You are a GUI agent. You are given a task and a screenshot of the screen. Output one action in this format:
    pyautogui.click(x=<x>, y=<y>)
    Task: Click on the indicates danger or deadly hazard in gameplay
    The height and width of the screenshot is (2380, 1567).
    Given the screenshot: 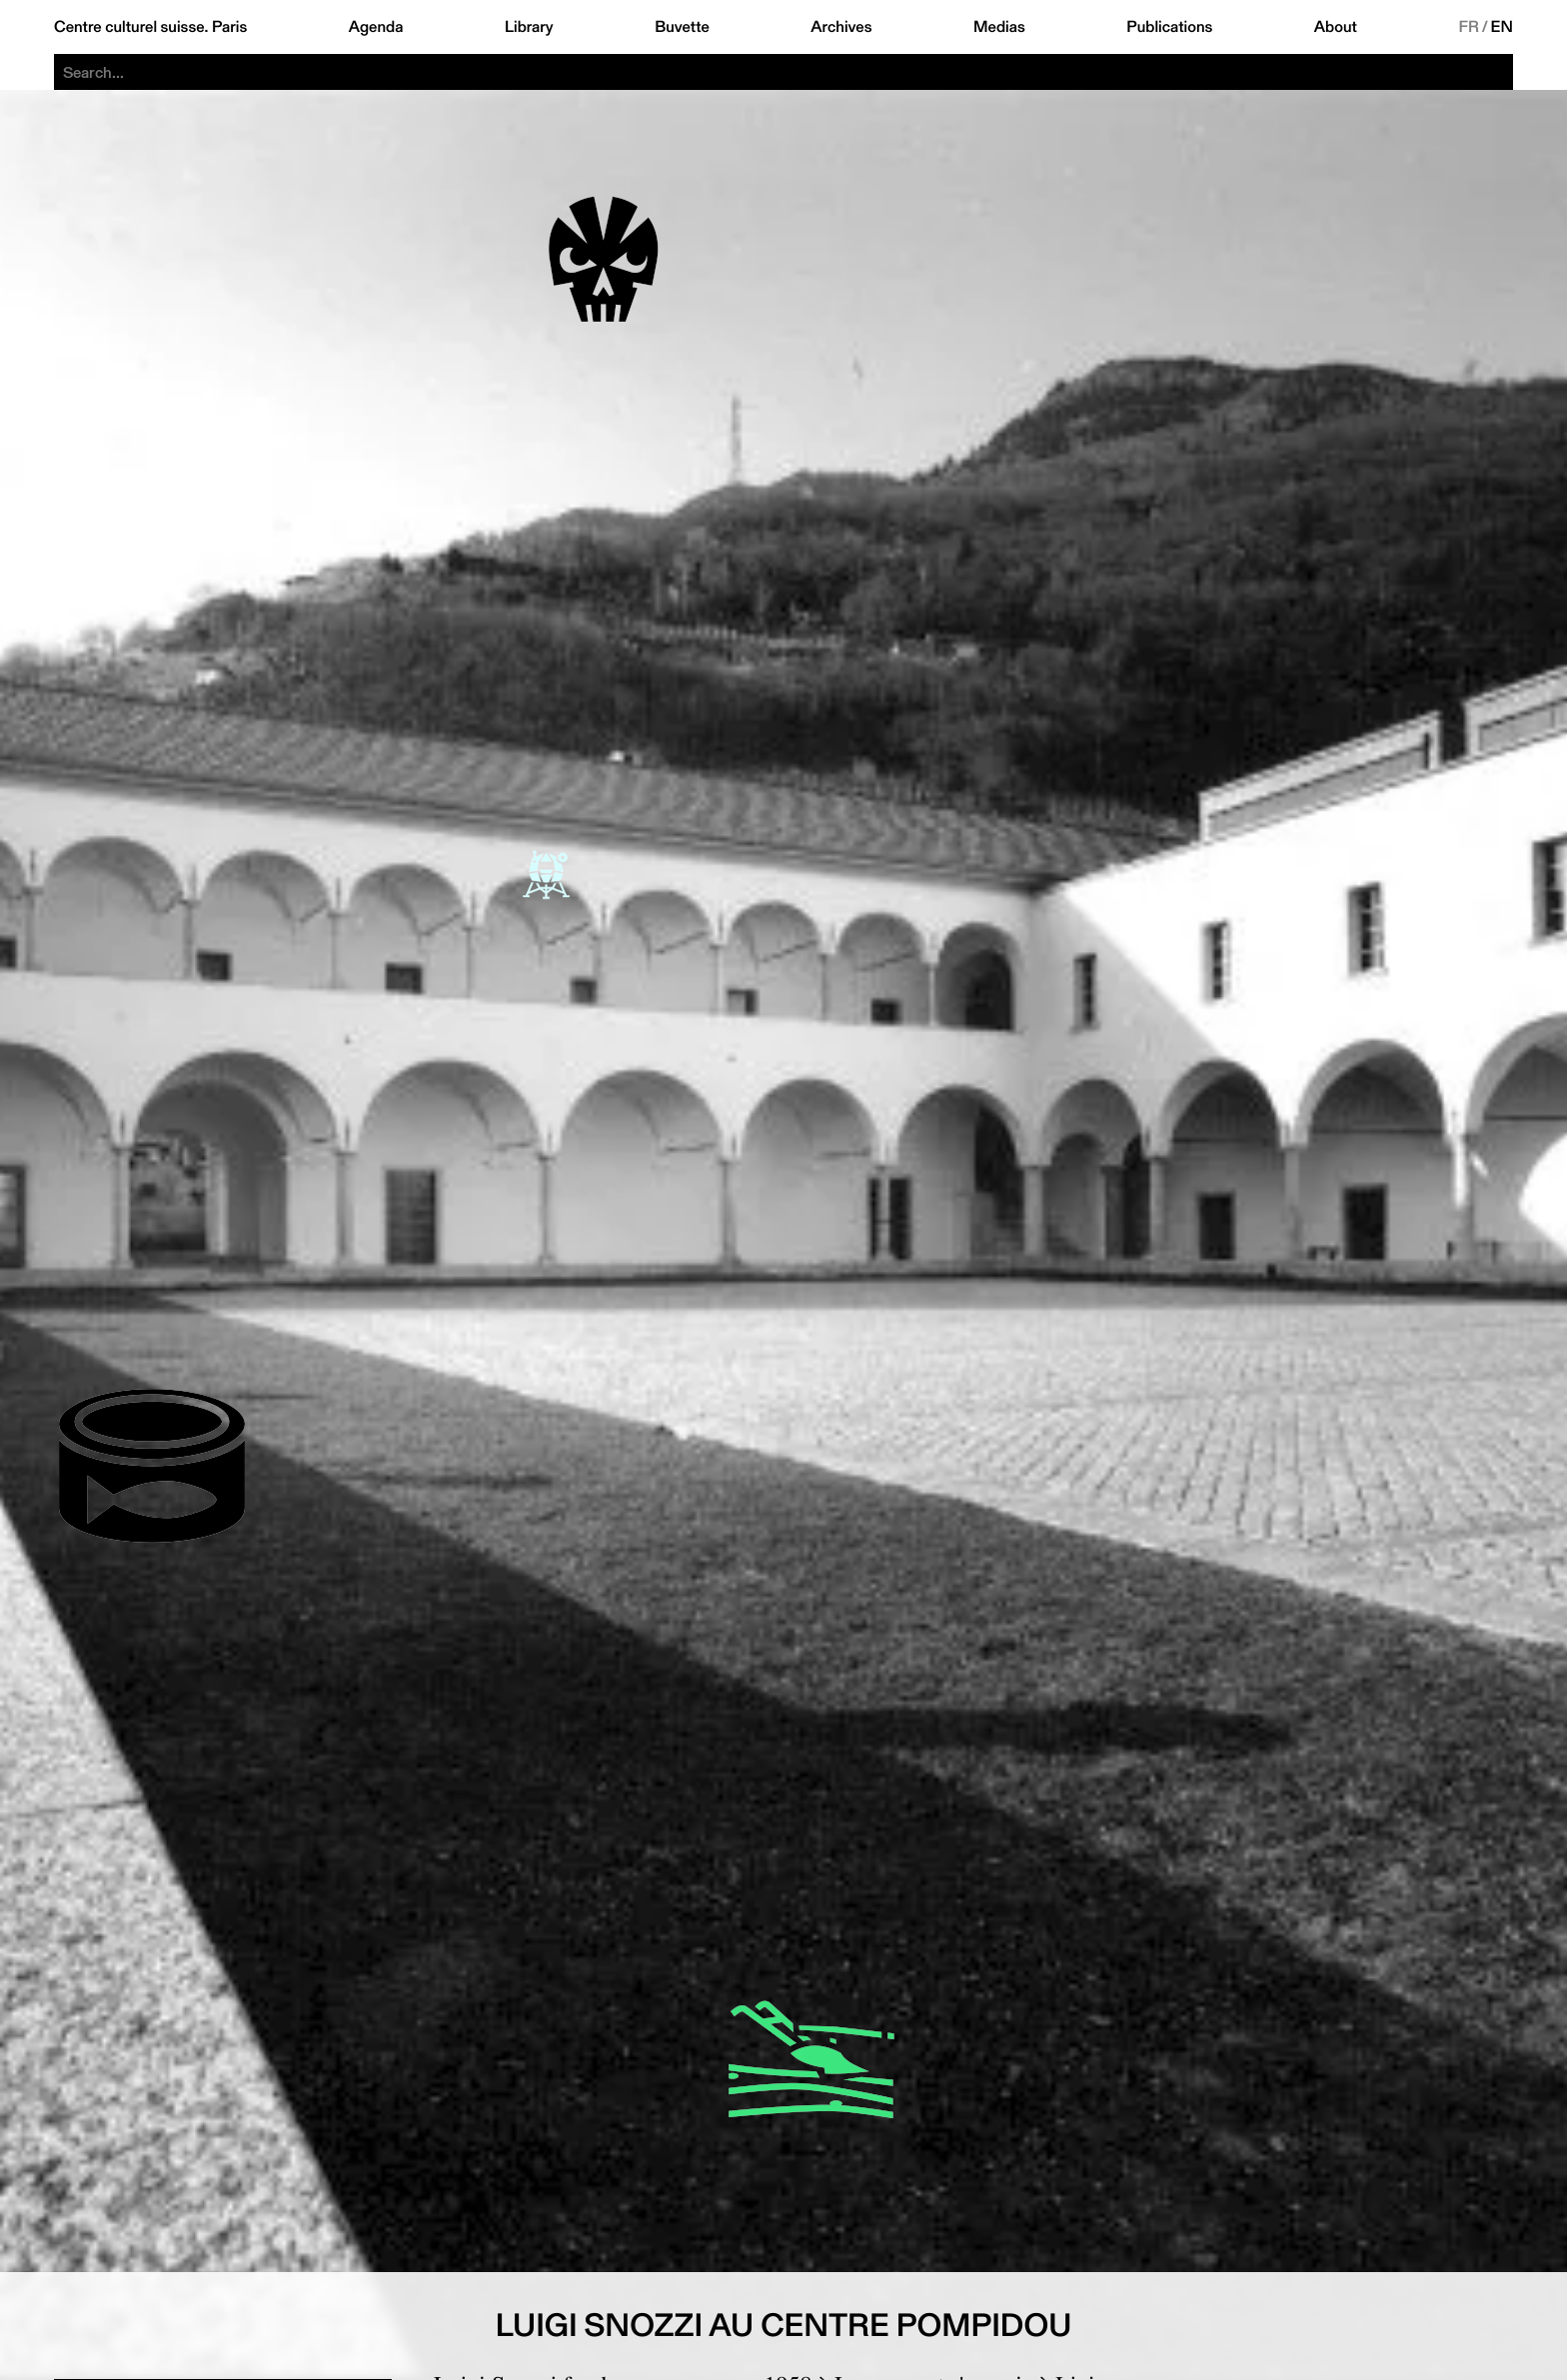 What is the action you would take?
    pyautogui.click(x=604, y=258)
    